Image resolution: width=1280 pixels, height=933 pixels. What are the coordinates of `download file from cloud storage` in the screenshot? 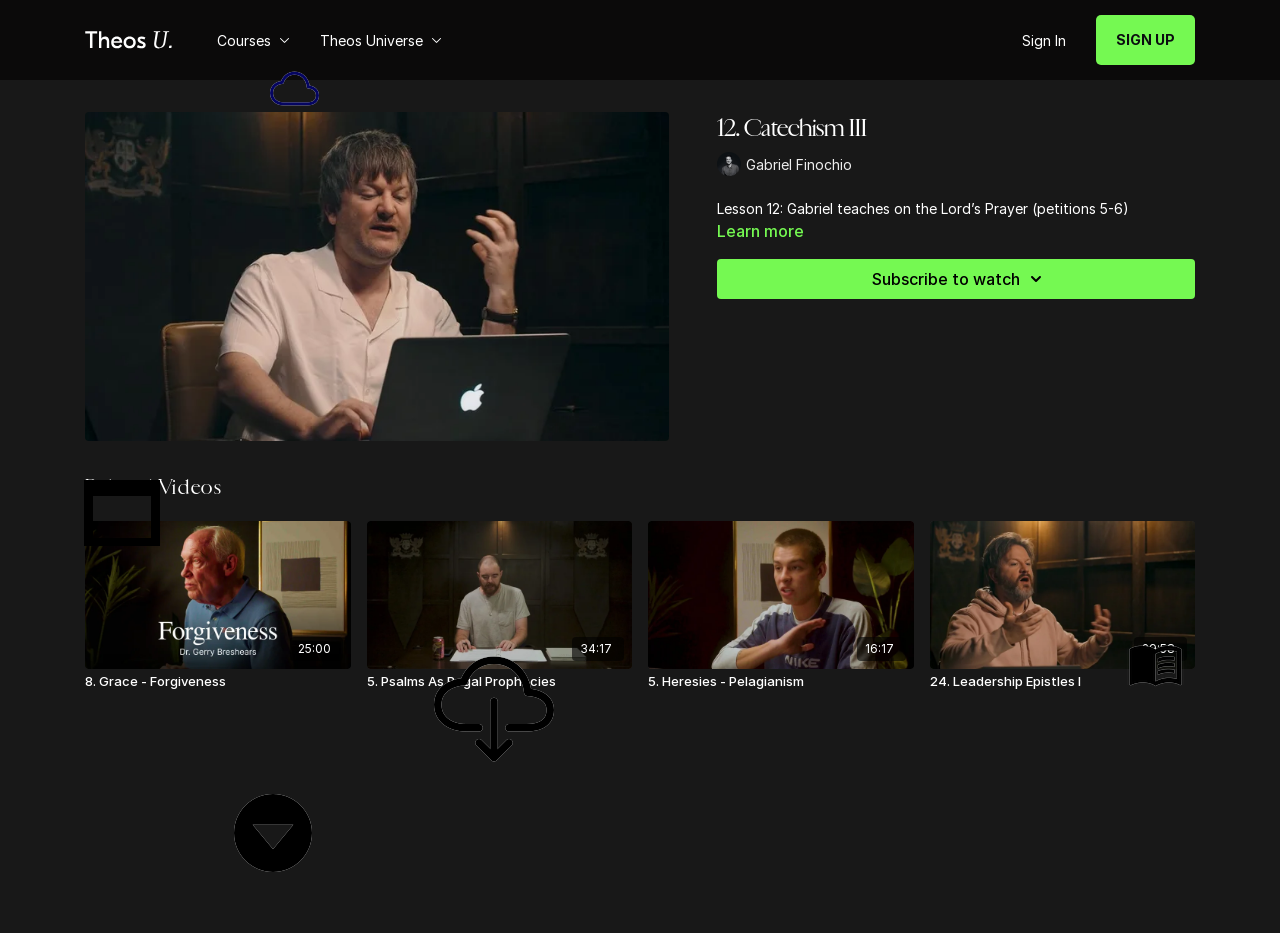 It's located at (494, 709).